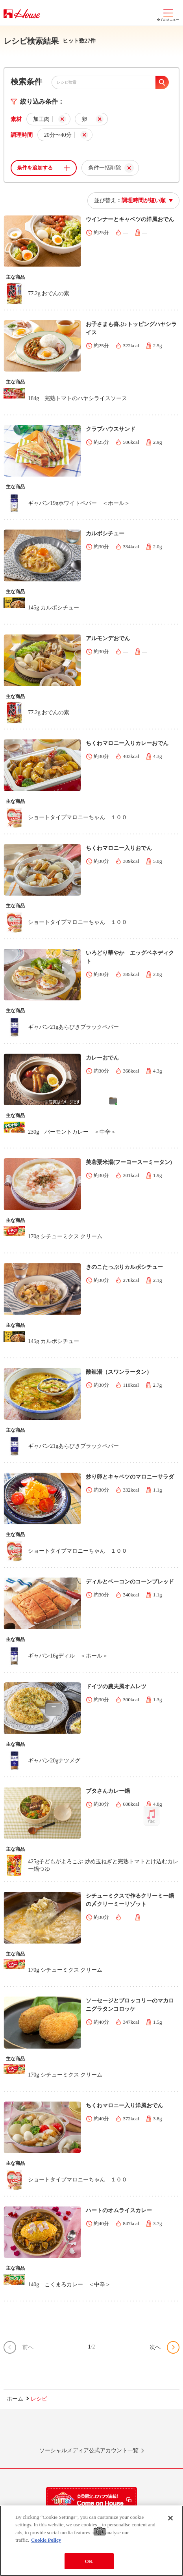 The image size is (183, 2576). I want to click on a flac audio file in ogg container format, so click(152, 1816).